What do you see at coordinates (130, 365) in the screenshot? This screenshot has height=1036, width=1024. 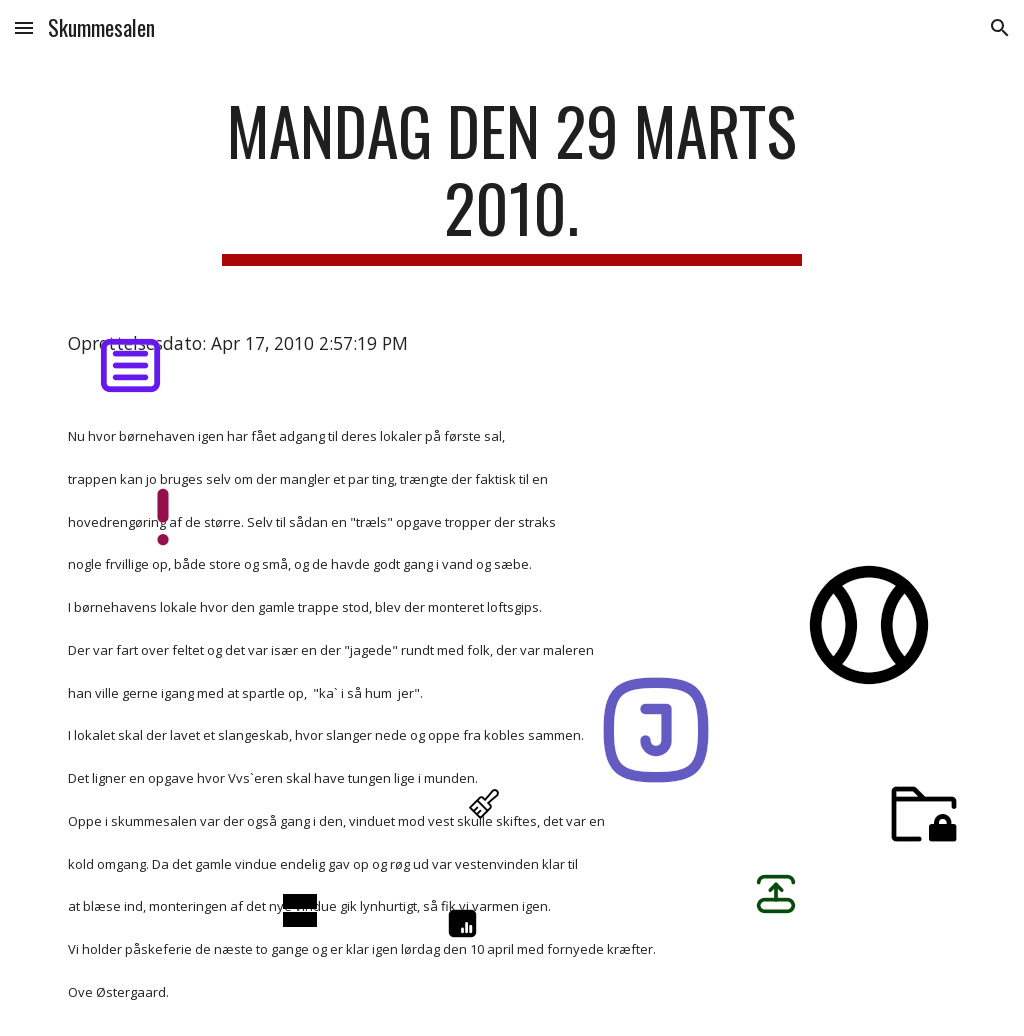 I see `view article or document content` at bounding box center [130, 365].